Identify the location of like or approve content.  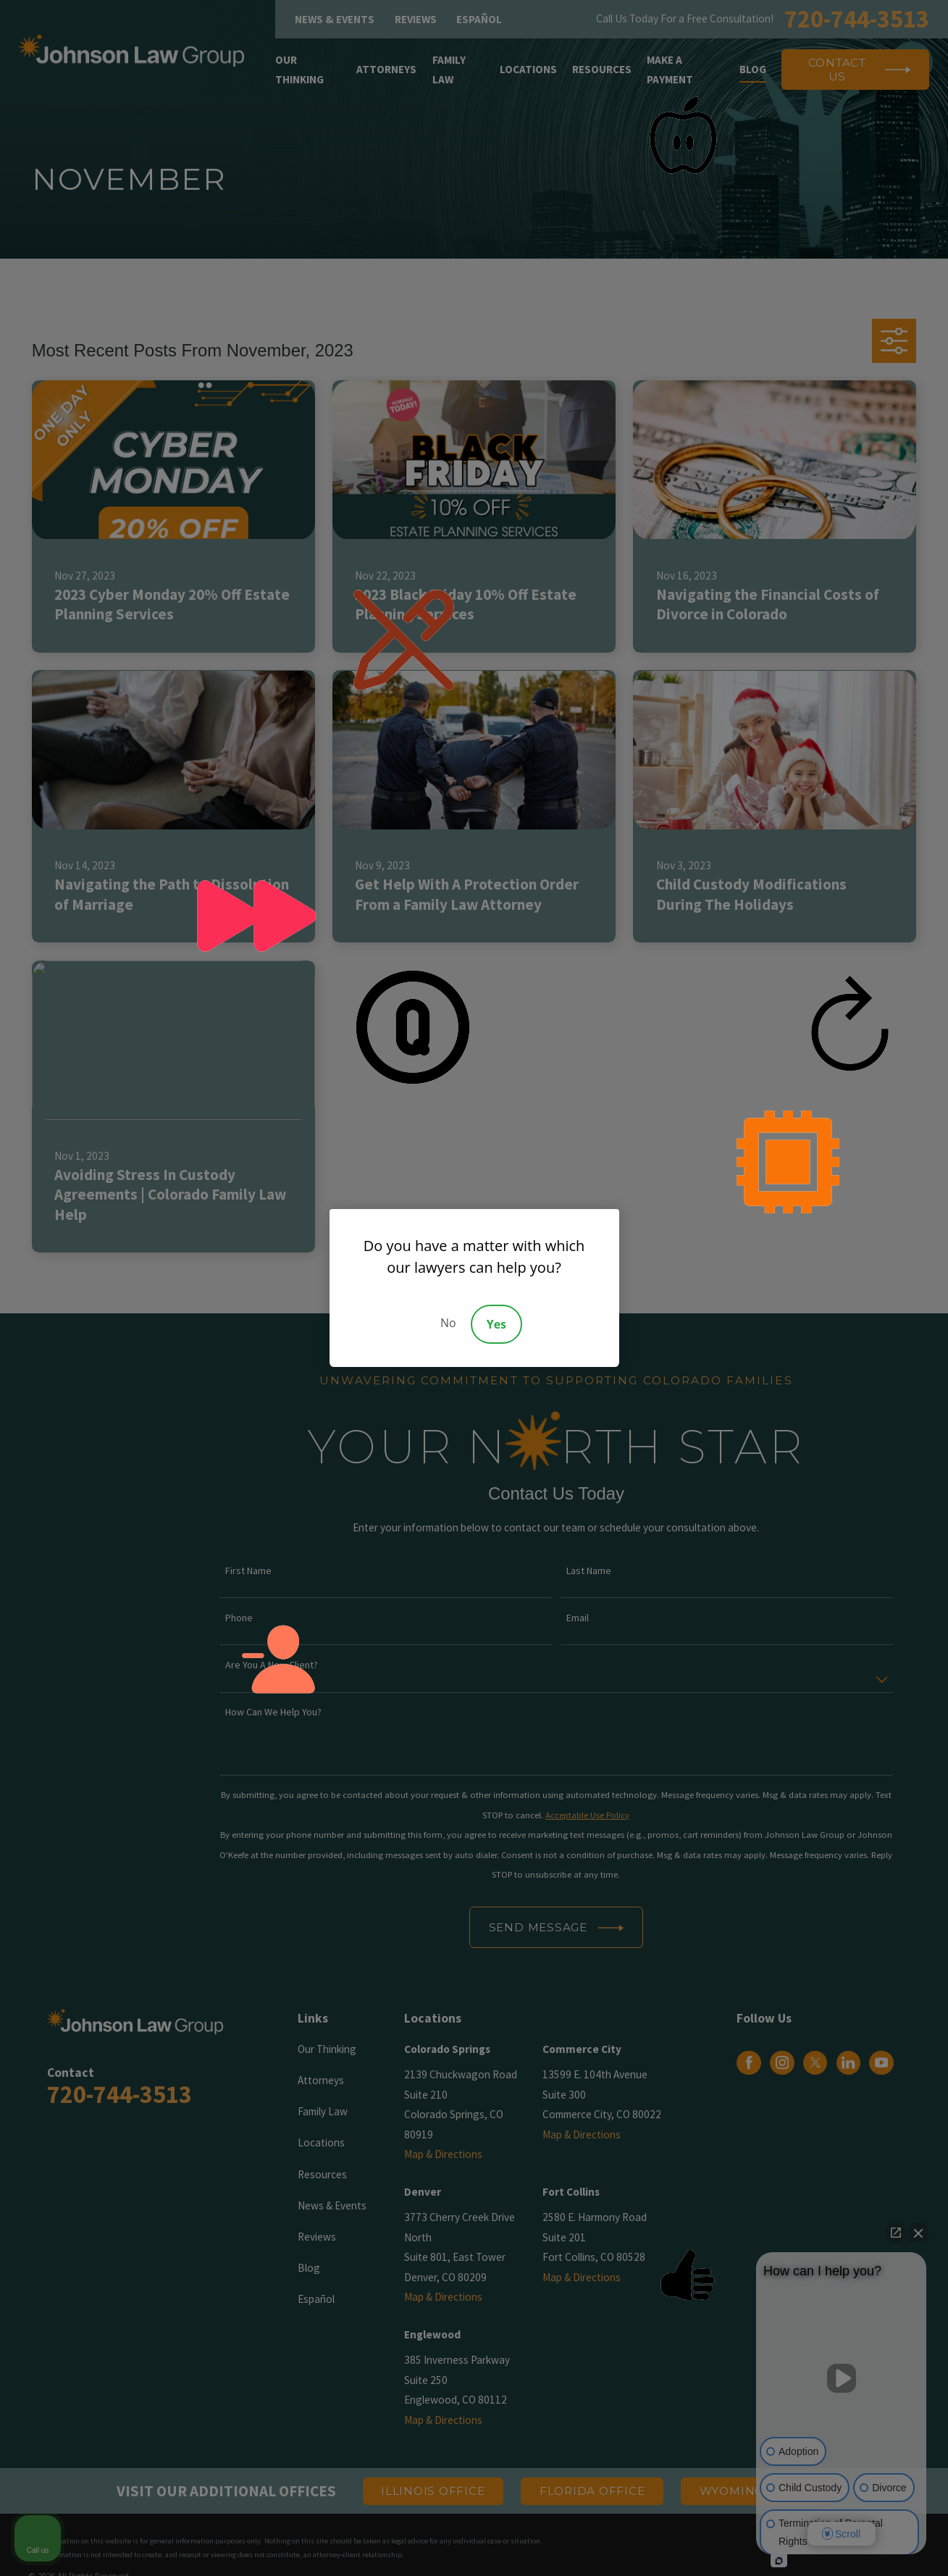
(687, 2275).